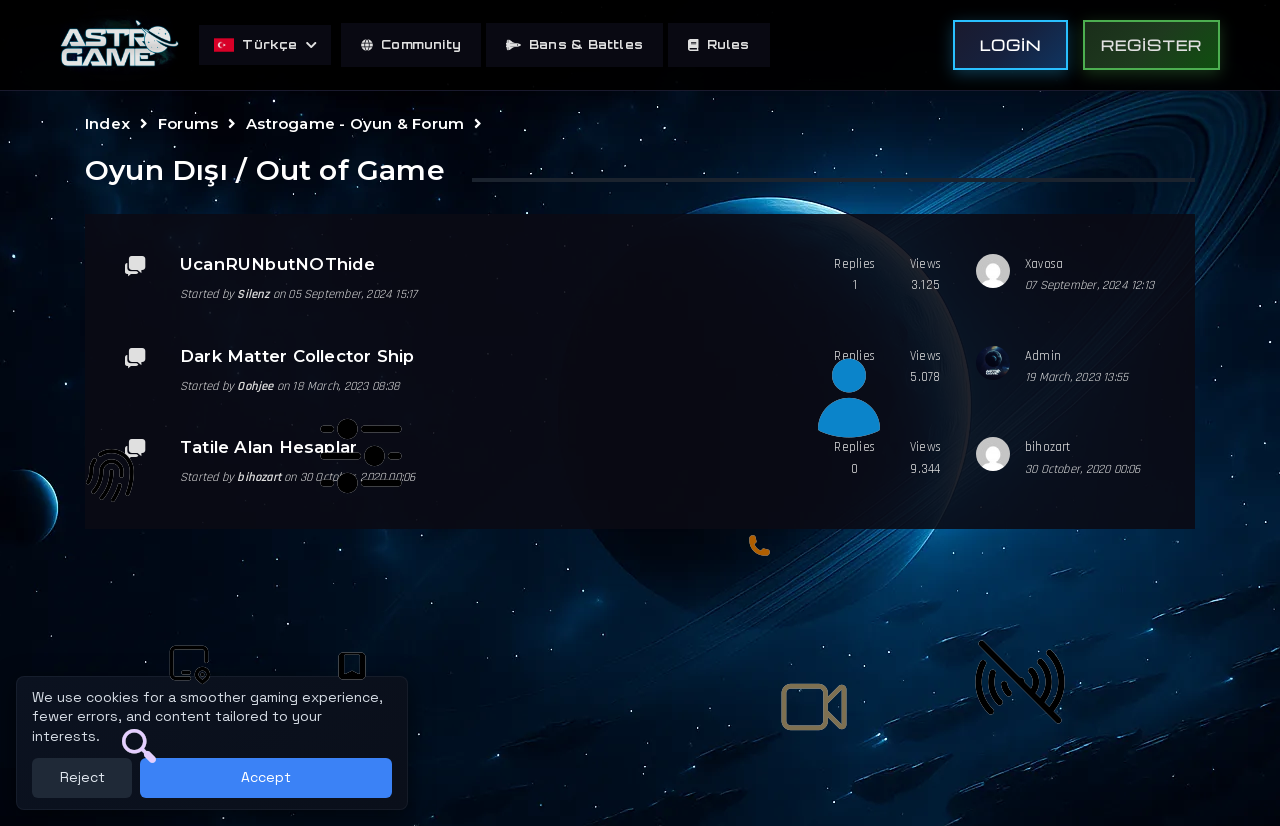  What do you see at coordinates (759, 545) in the screenshot?
I see `make a phone call` at bounding box center [759, 545].